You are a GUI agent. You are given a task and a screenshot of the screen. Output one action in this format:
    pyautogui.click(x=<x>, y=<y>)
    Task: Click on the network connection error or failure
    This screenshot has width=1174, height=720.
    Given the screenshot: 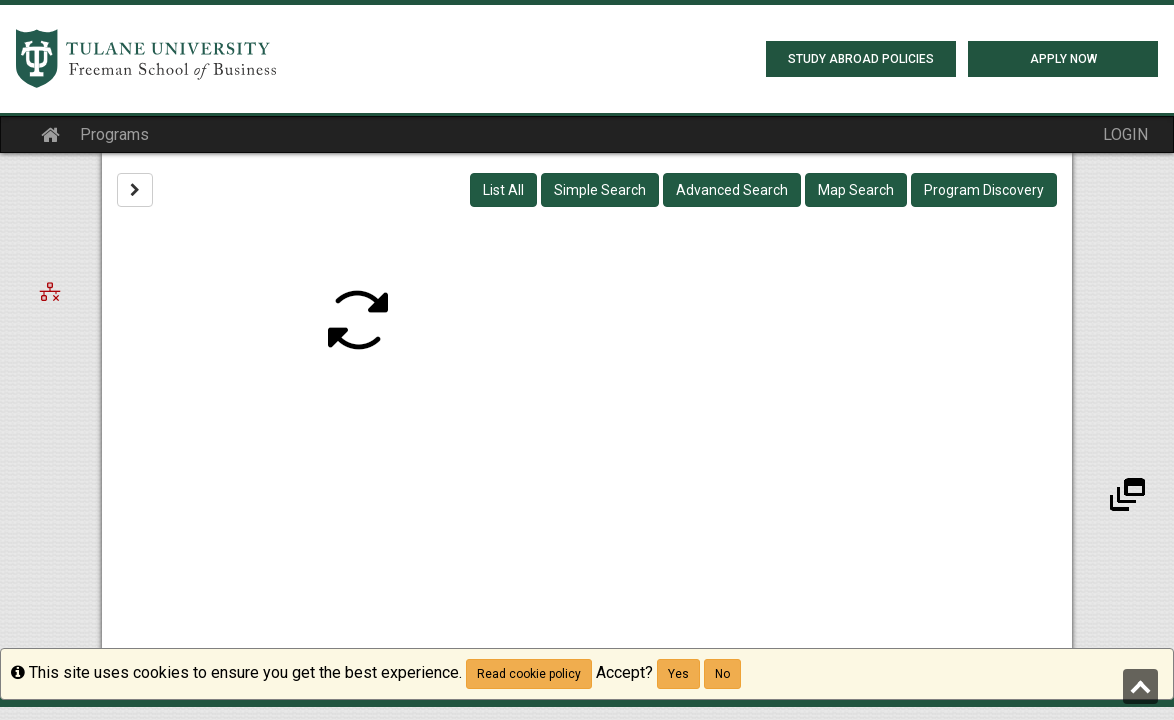 What is the action you would take?
    pyautogui.click(x=50, y=292)
    